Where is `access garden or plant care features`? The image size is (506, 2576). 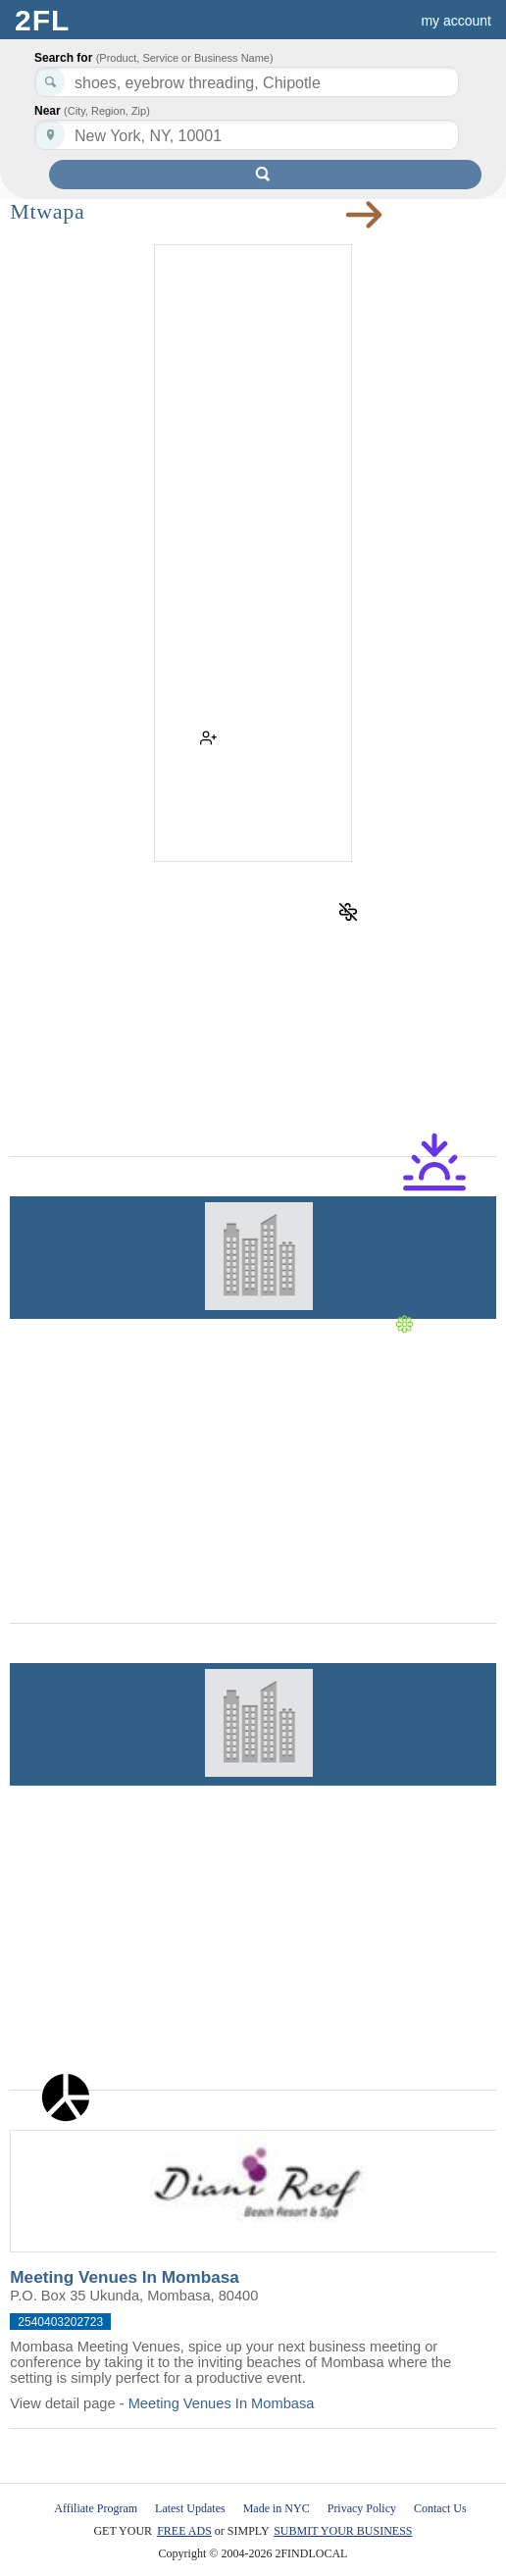
access garden or plant care features is located at coordinates (404, 1324).